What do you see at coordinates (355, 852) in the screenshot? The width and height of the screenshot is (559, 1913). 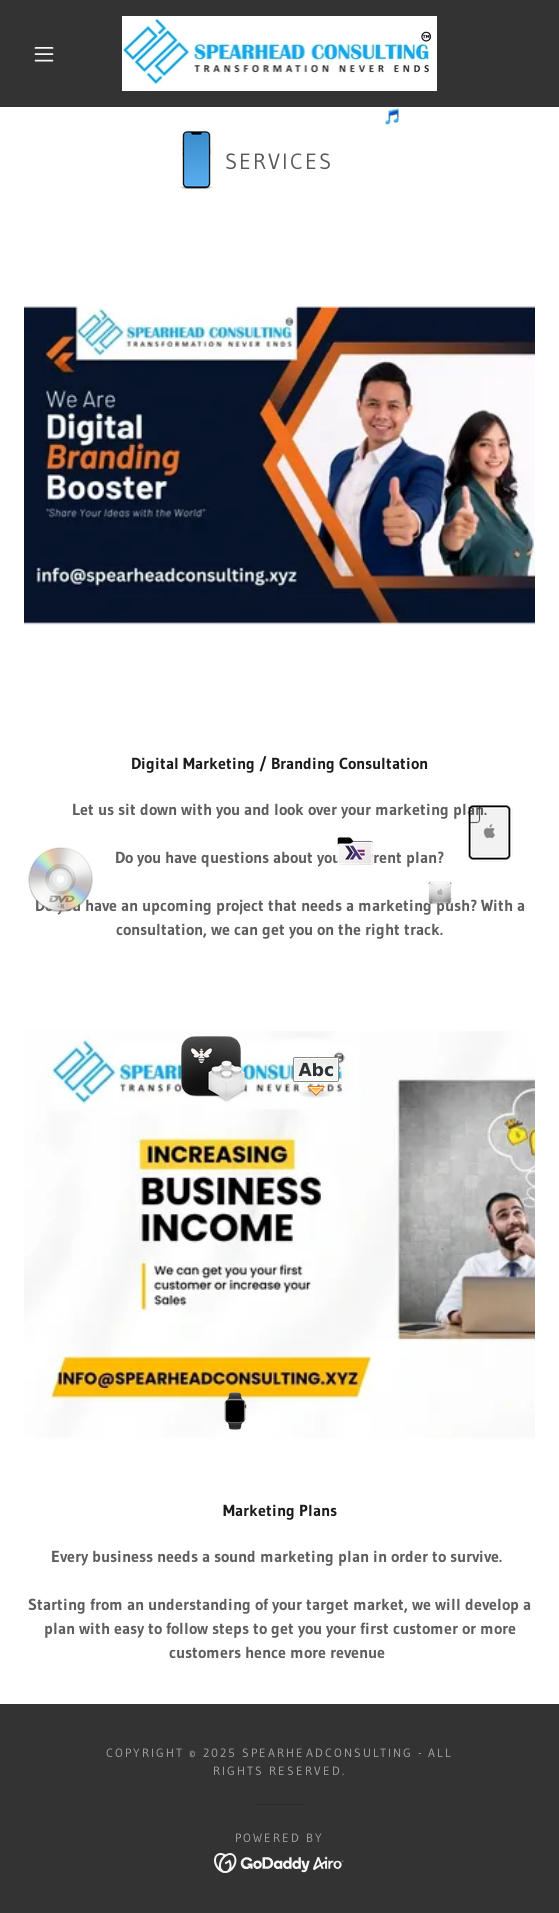 I see `open folder containing haskell project files` at bounding box center [355, 852].